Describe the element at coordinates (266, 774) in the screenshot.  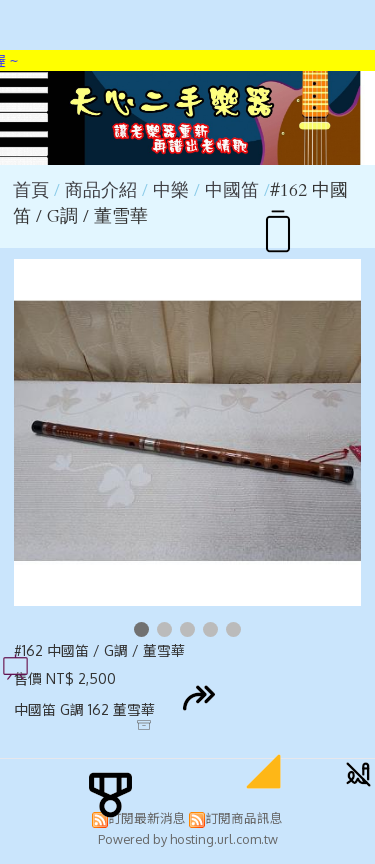
I see `resize element by dragging corner` at that location.